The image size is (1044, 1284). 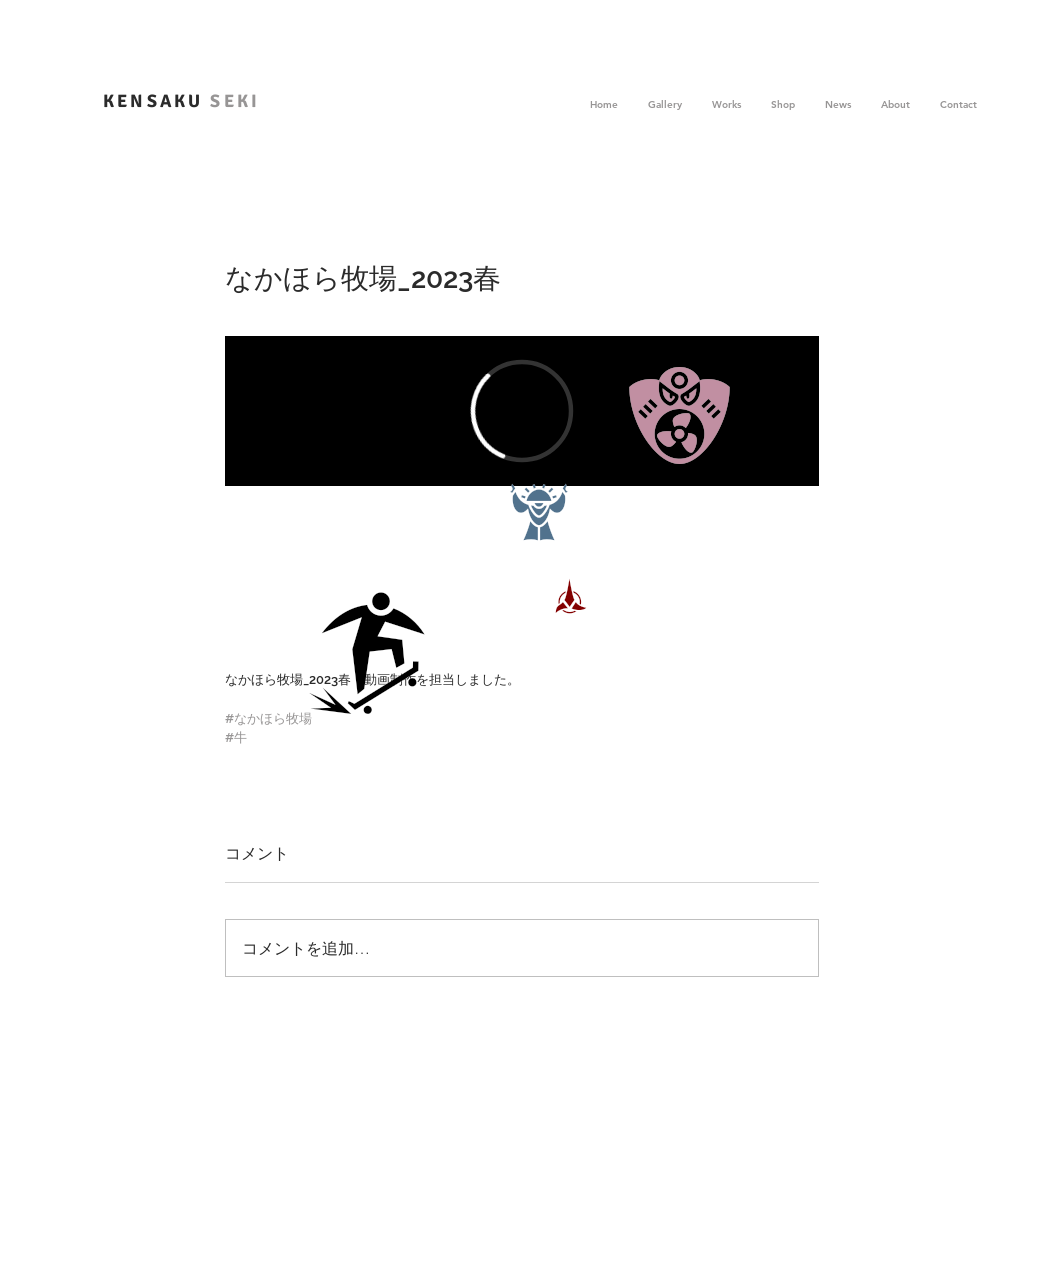 I want to click on select the air man character, so click(x=679, y=415).